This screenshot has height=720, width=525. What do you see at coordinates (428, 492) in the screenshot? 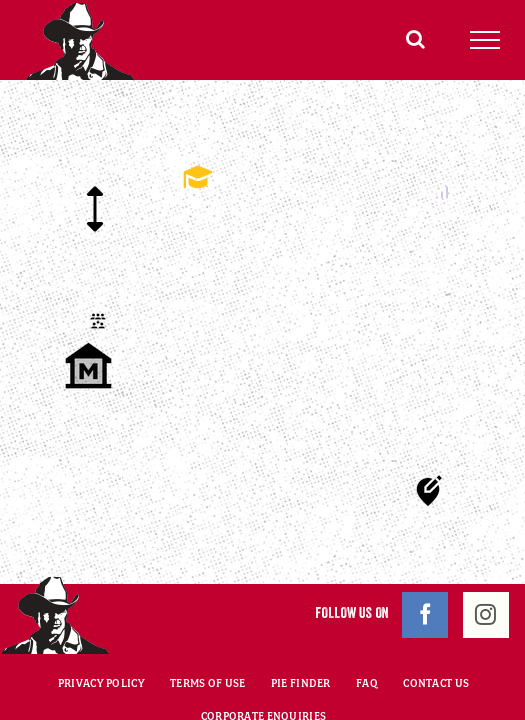
I see `edit a saved location` at bounding box center [428, 492].